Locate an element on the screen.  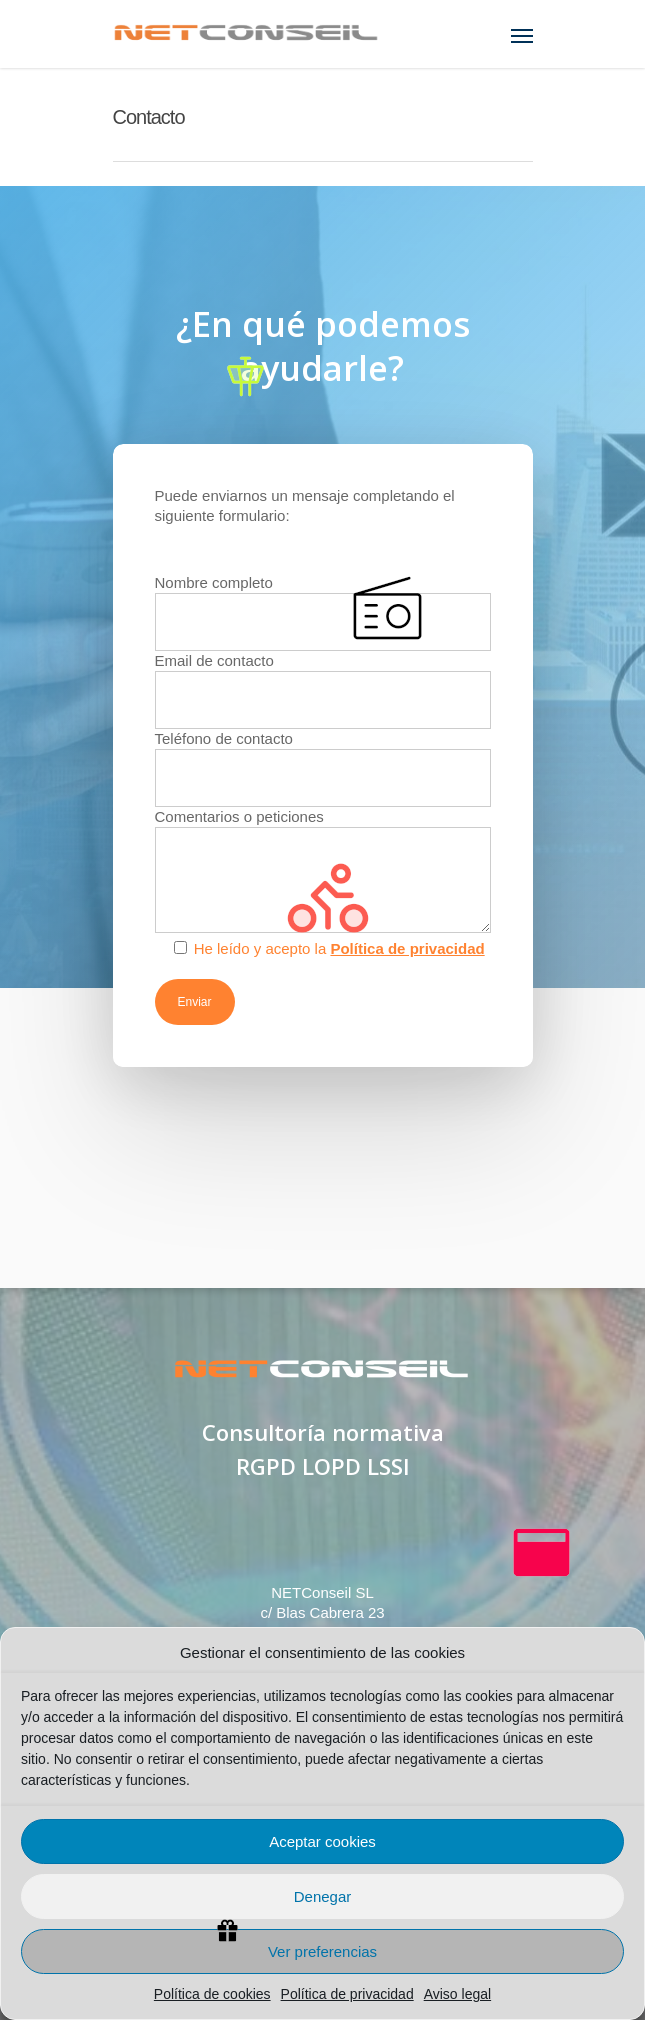
access gifts or rewards is located at coordinates (227, 1930).